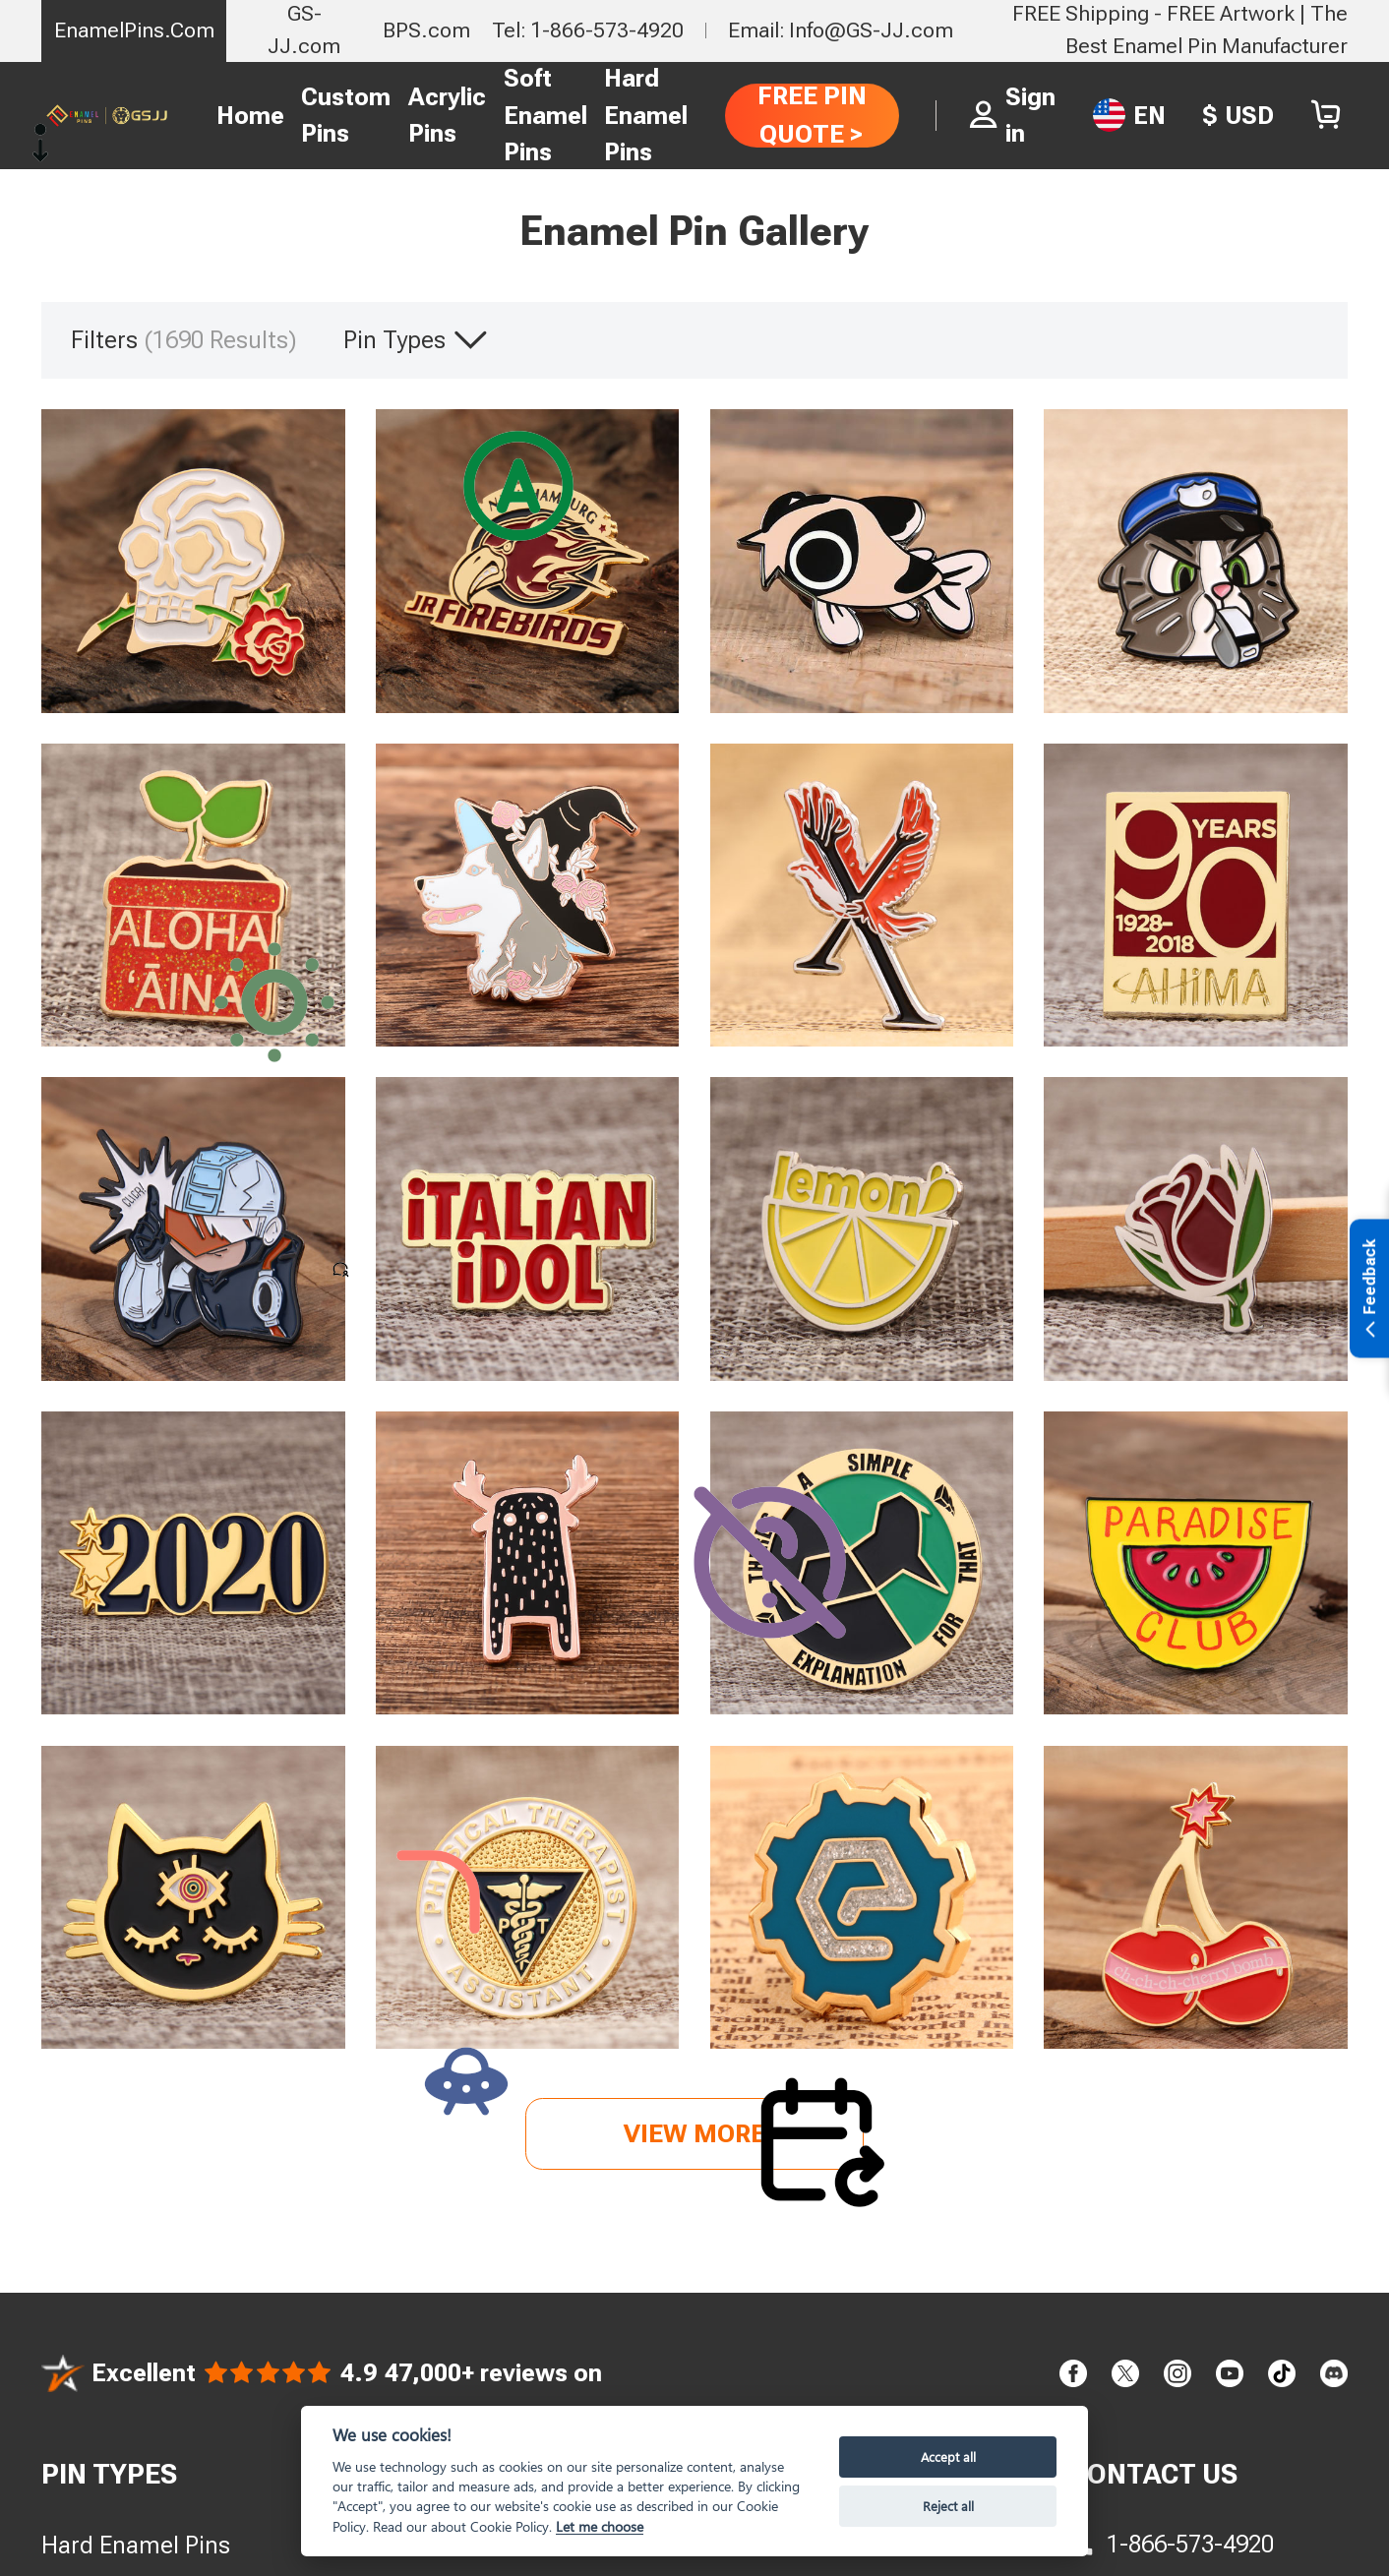  What do you see at coordinates (769, 1562) in the screenshot?
I see `help or support is currently unavailable` at bounding box center [769, 1562].